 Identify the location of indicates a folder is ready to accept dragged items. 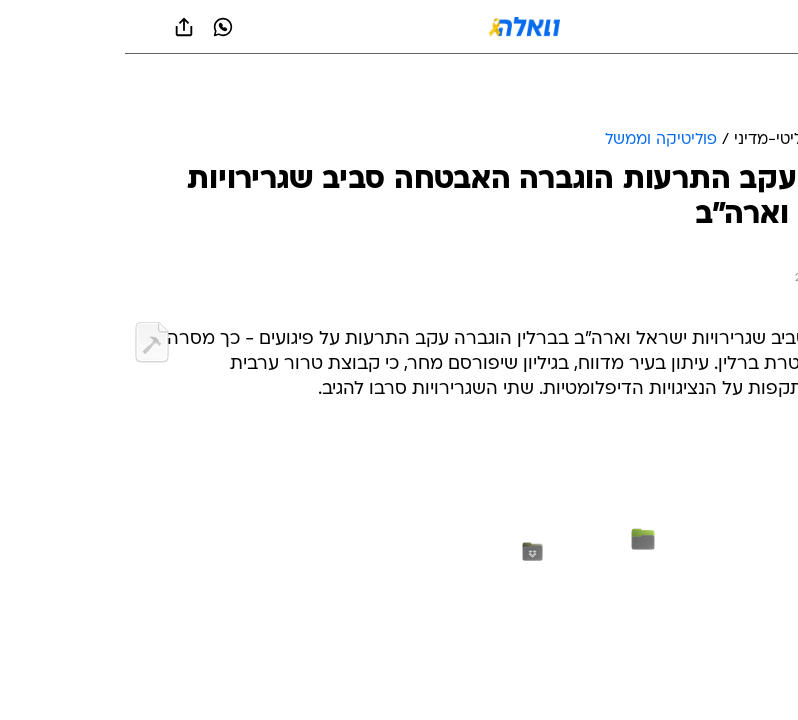
(643, 539).